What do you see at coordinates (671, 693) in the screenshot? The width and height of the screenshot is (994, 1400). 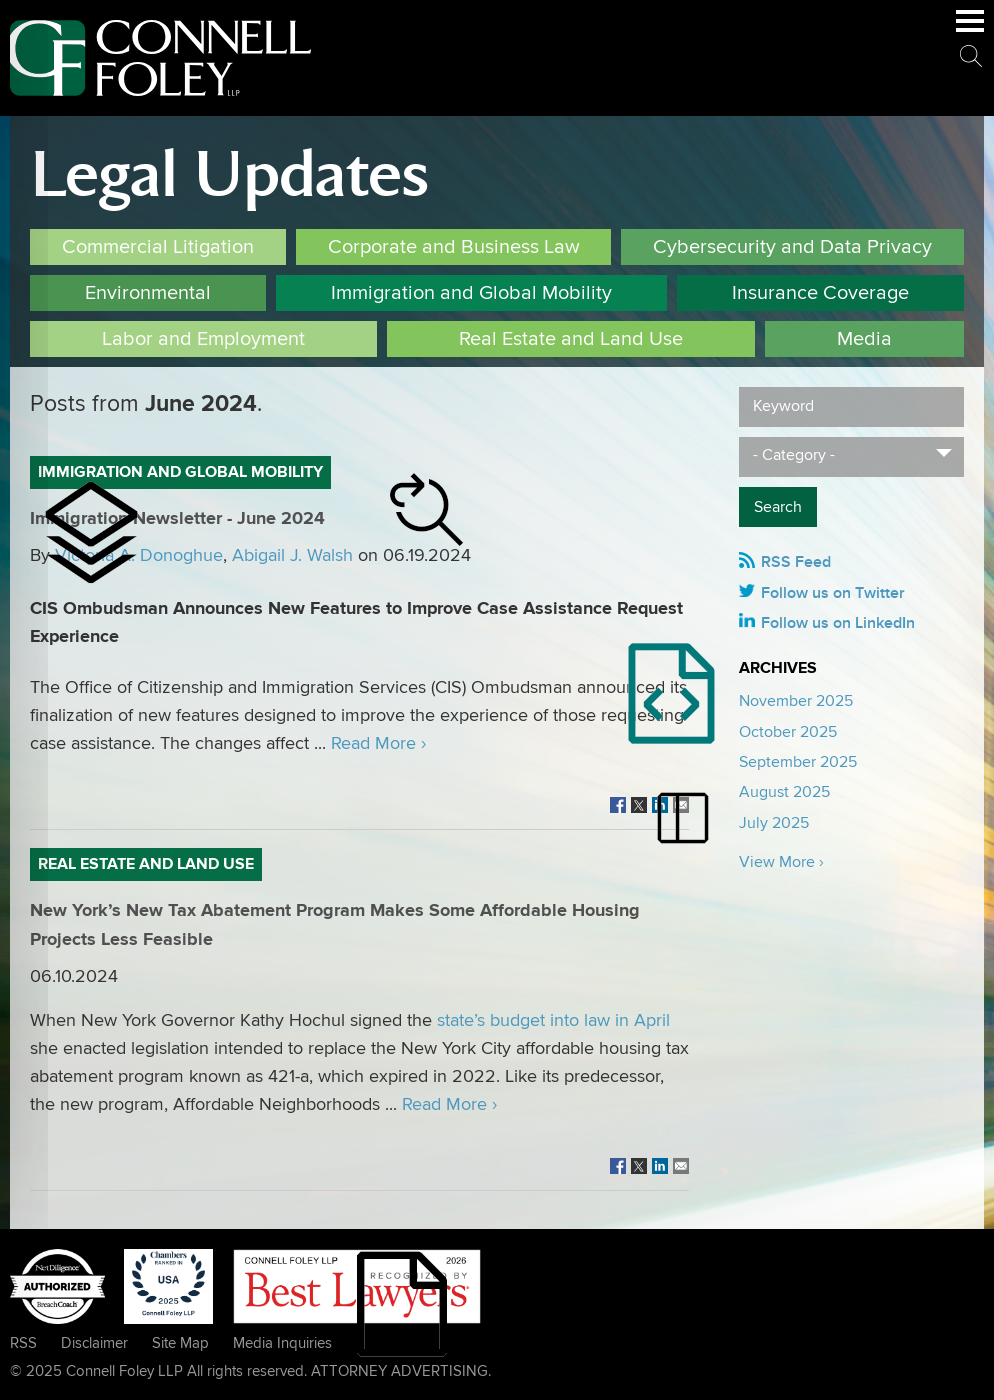 I see `open a code or source file` at bounding box center [671, 693].